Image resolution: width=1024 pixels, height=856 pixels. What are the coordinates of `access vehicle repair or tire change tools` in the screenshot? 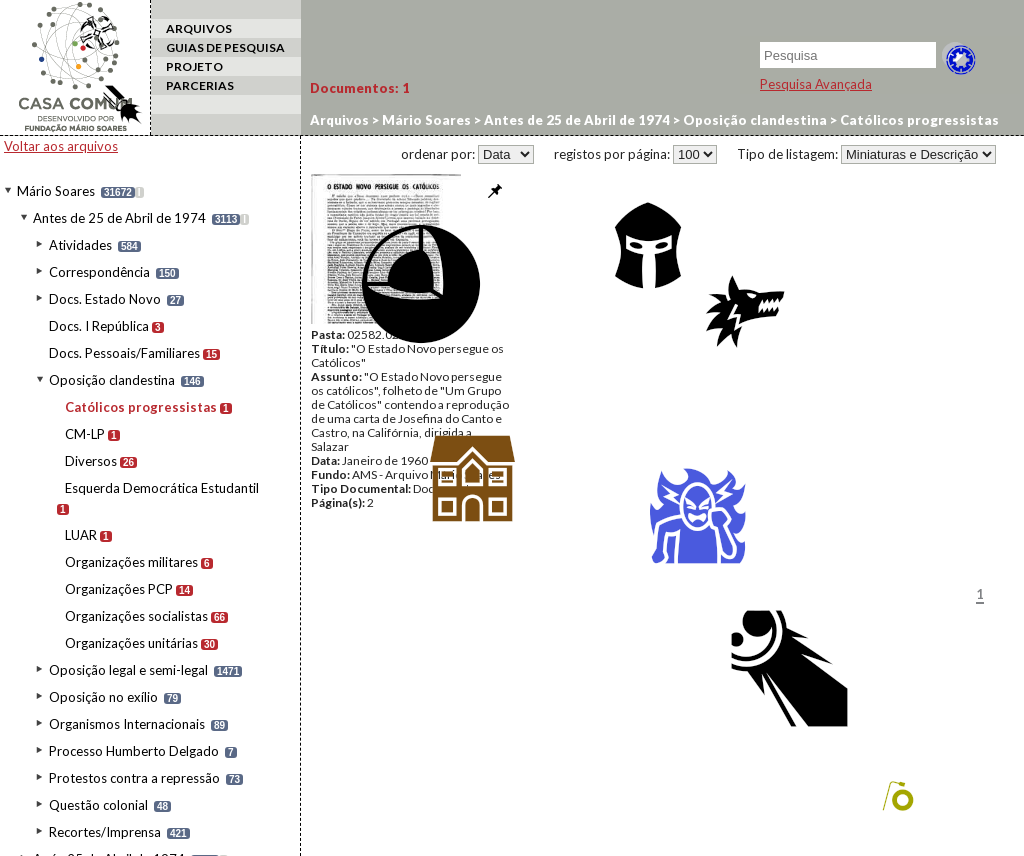 It's located at (898, 796).